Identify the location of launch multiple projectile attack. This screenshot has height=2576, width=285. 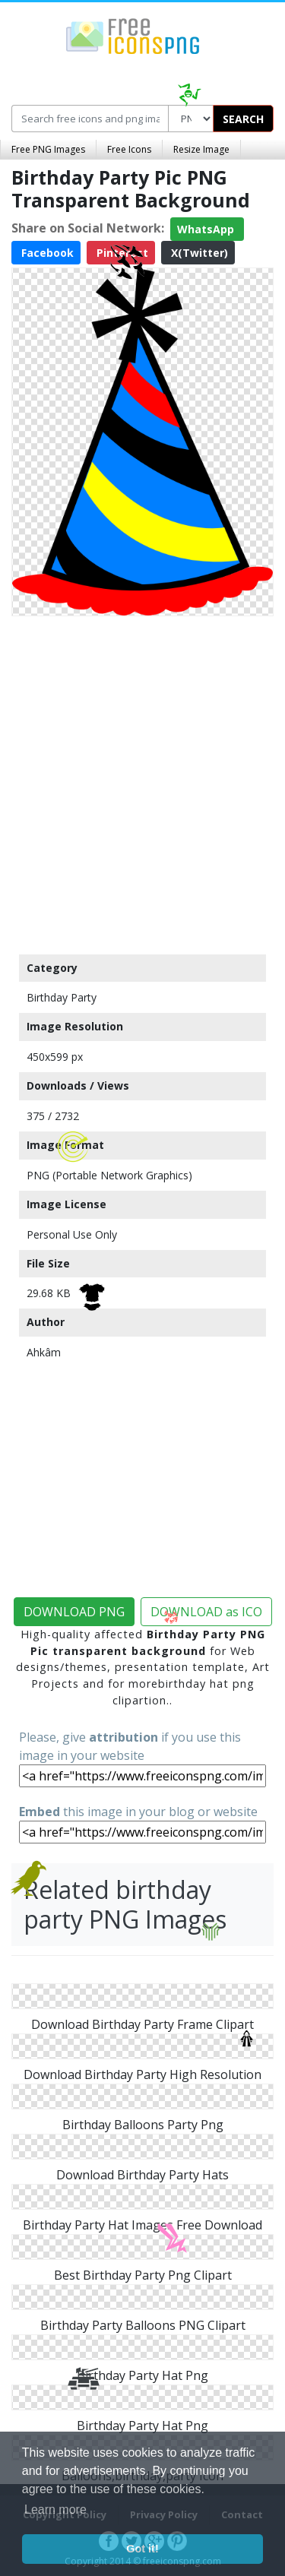
(128, 262).